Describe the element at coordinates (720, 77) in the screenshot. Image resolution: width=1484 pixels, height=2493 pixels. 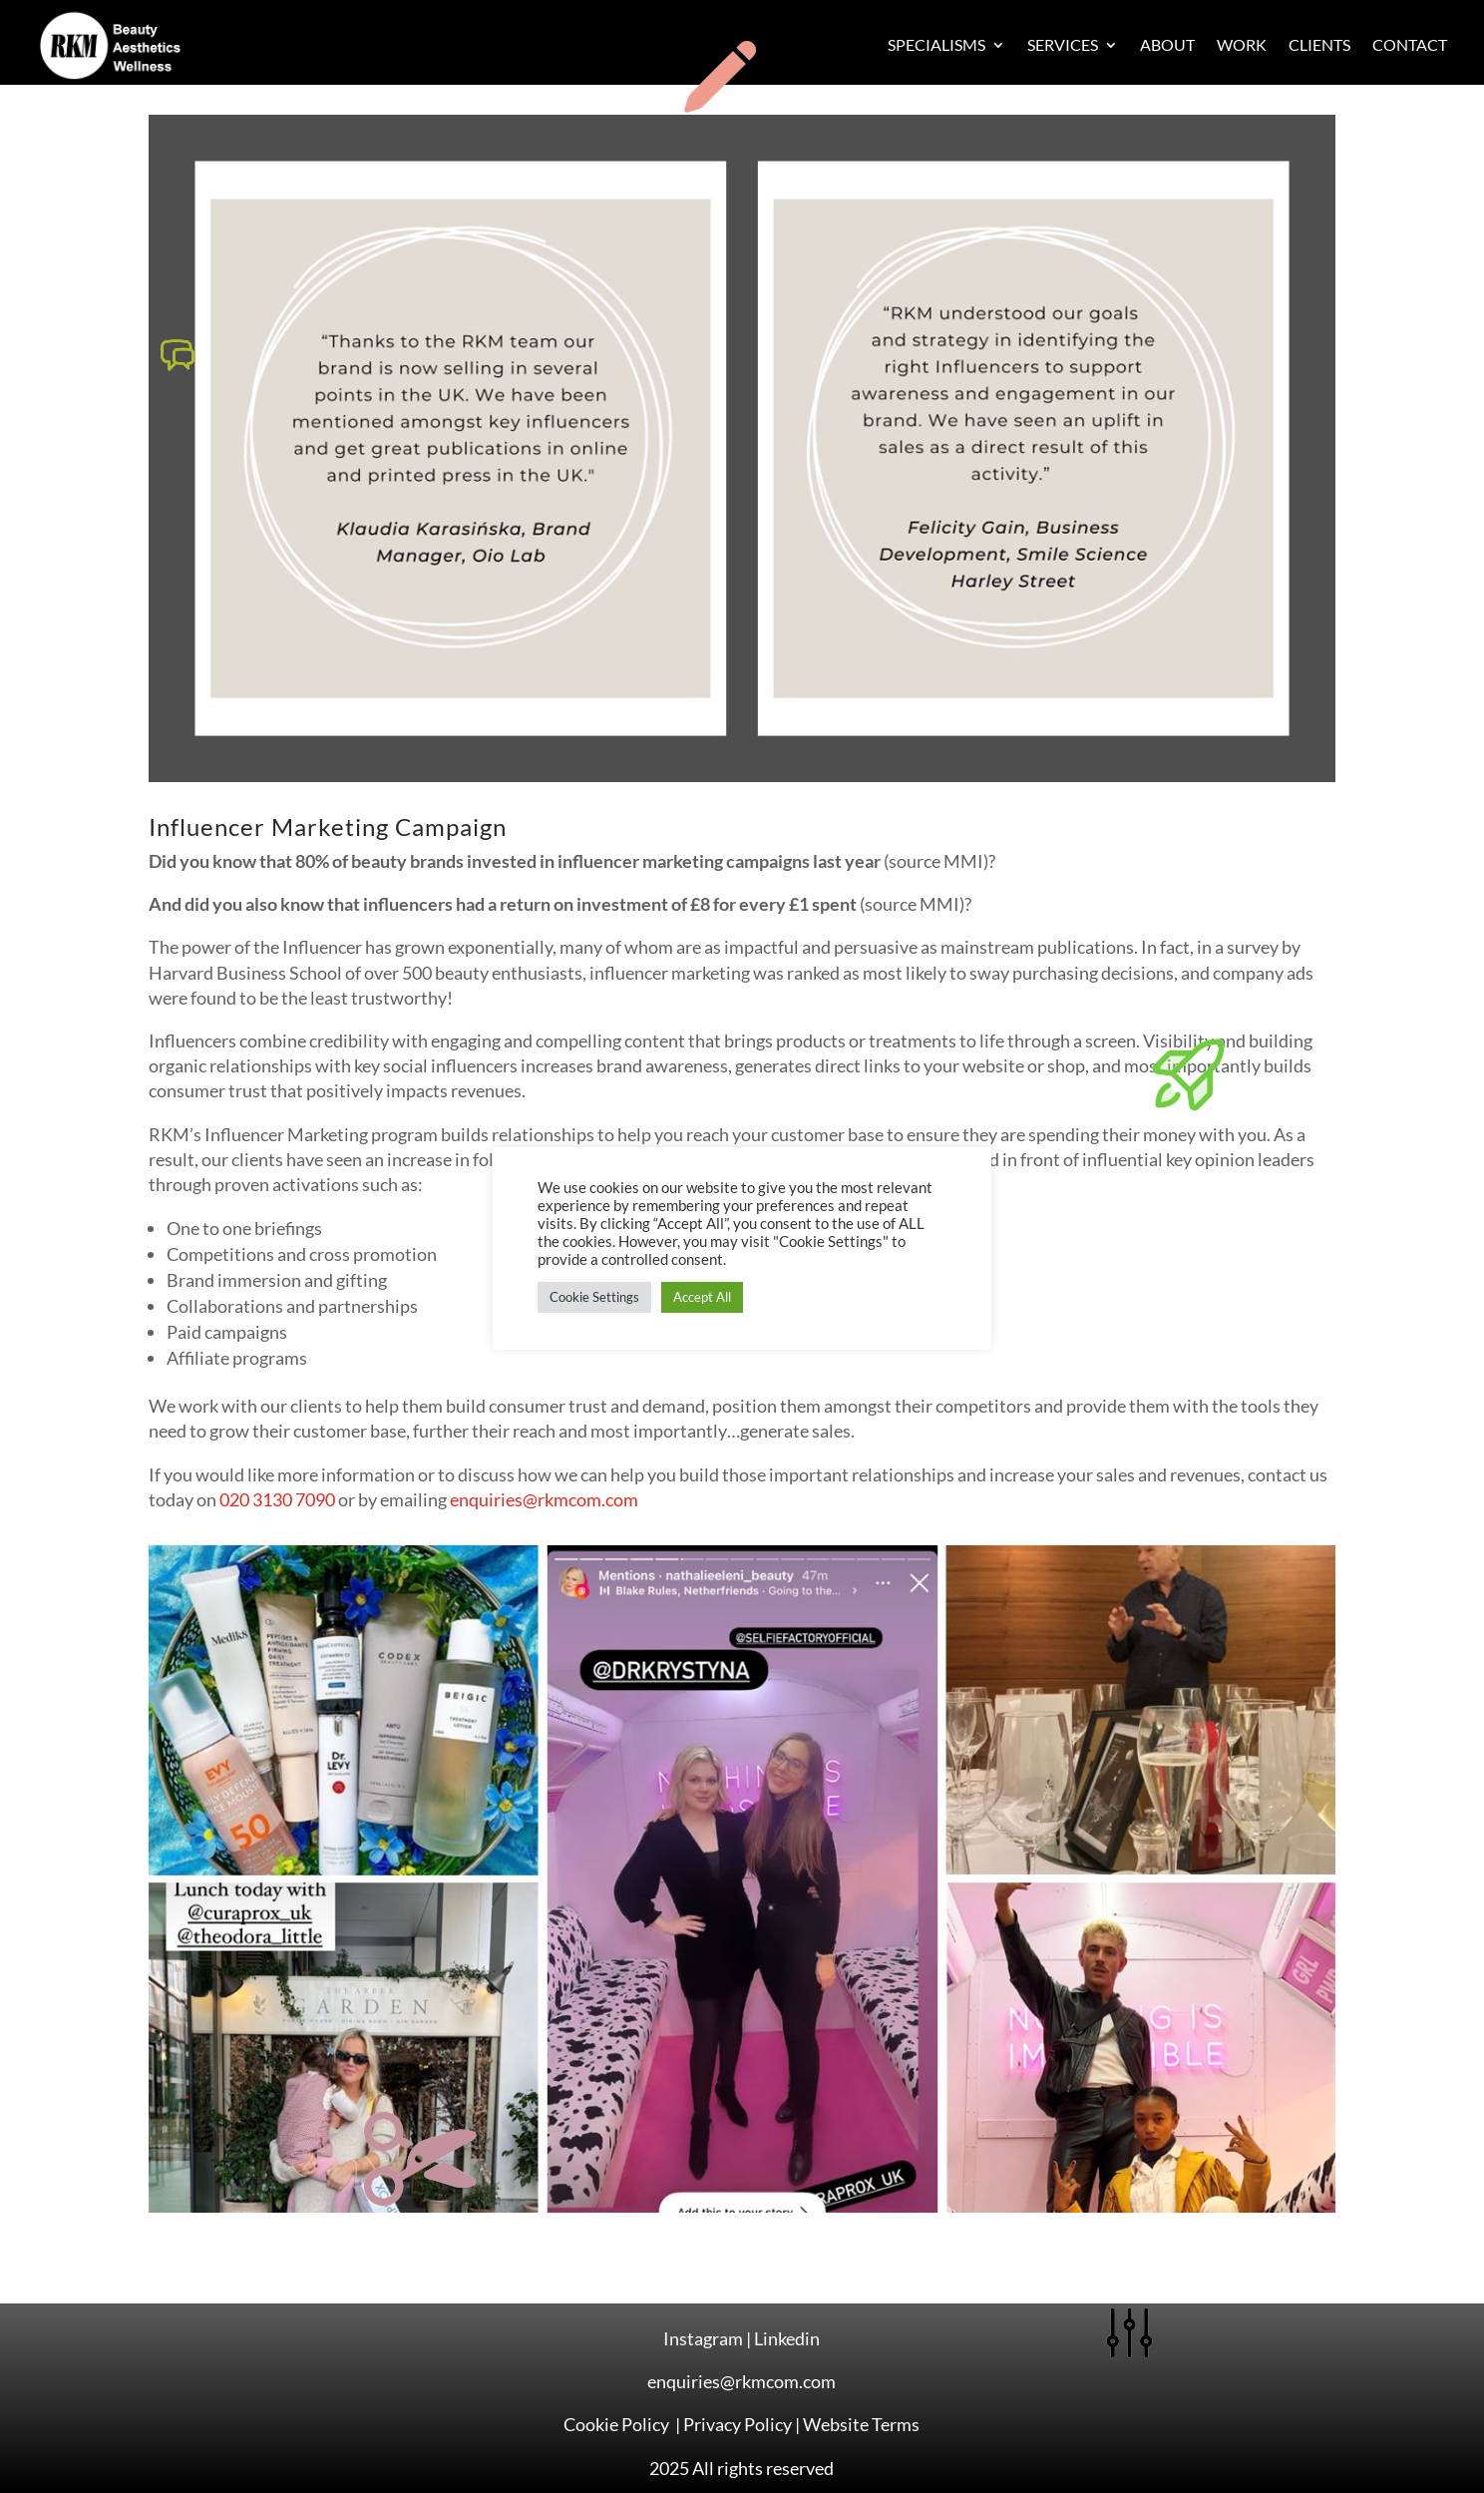
I see `edit content or text` at that location.